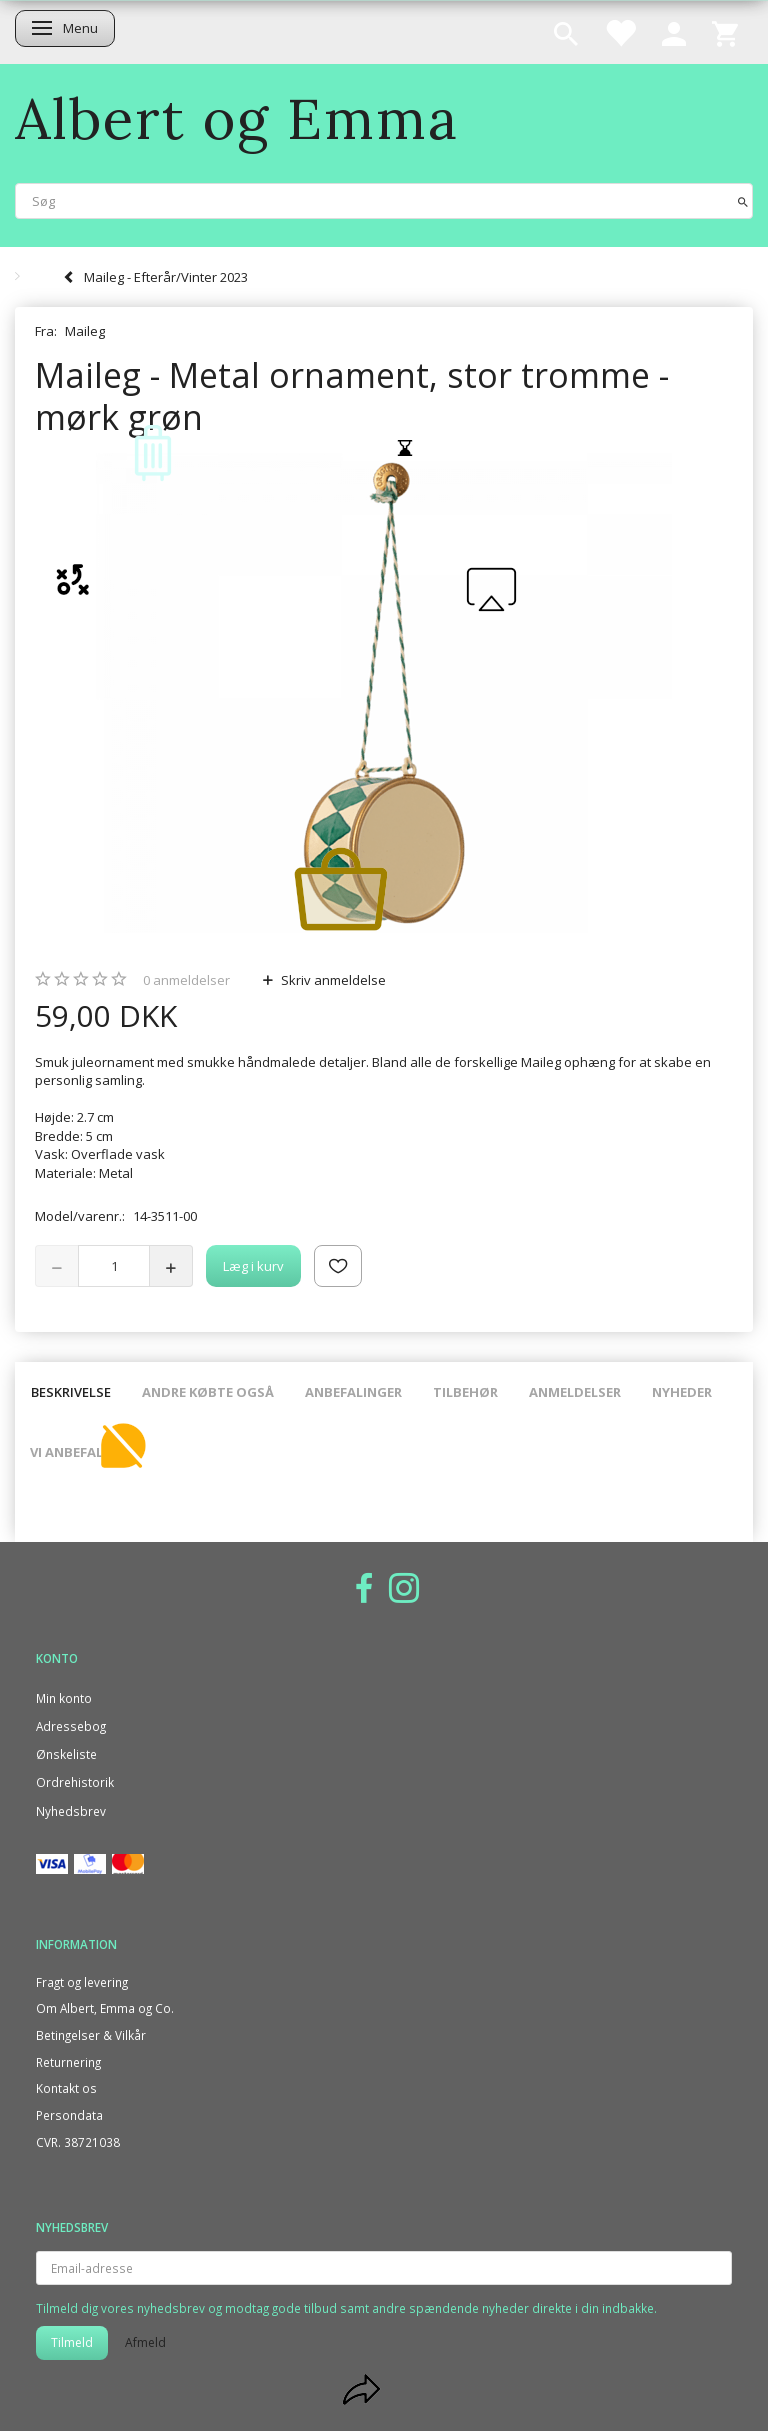  I want to click on view strategy or game plan, so click(71, 579).